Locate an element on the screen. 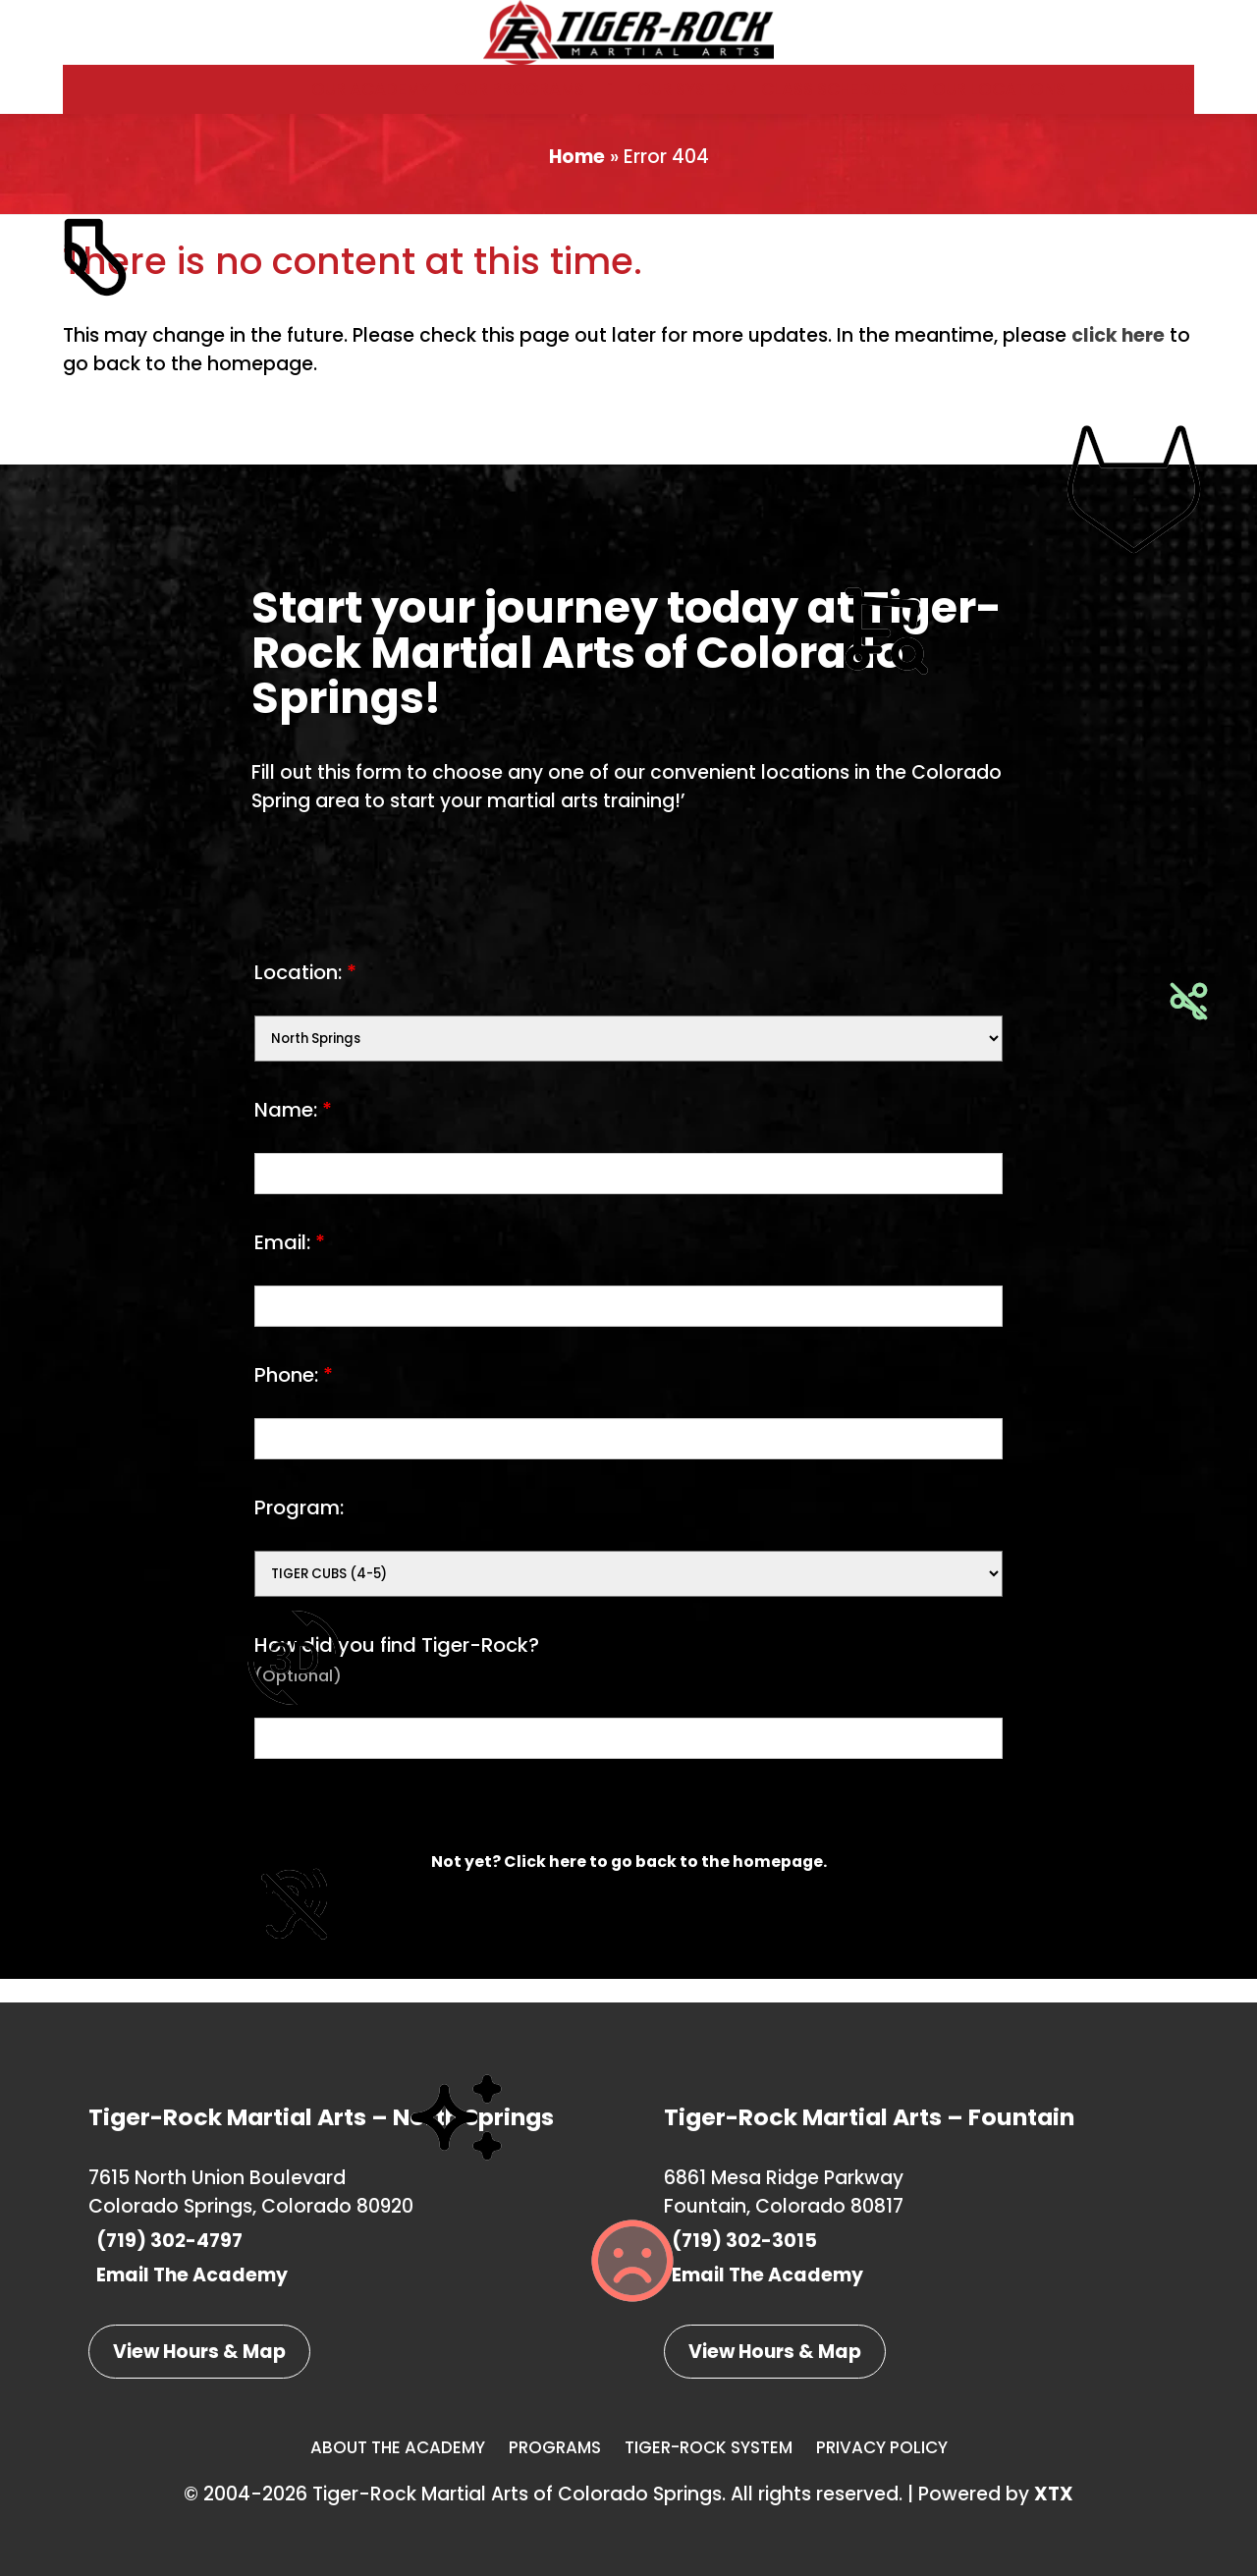  indicate negative feedback or dissatisfaction is located at coordinates (632, 2261).